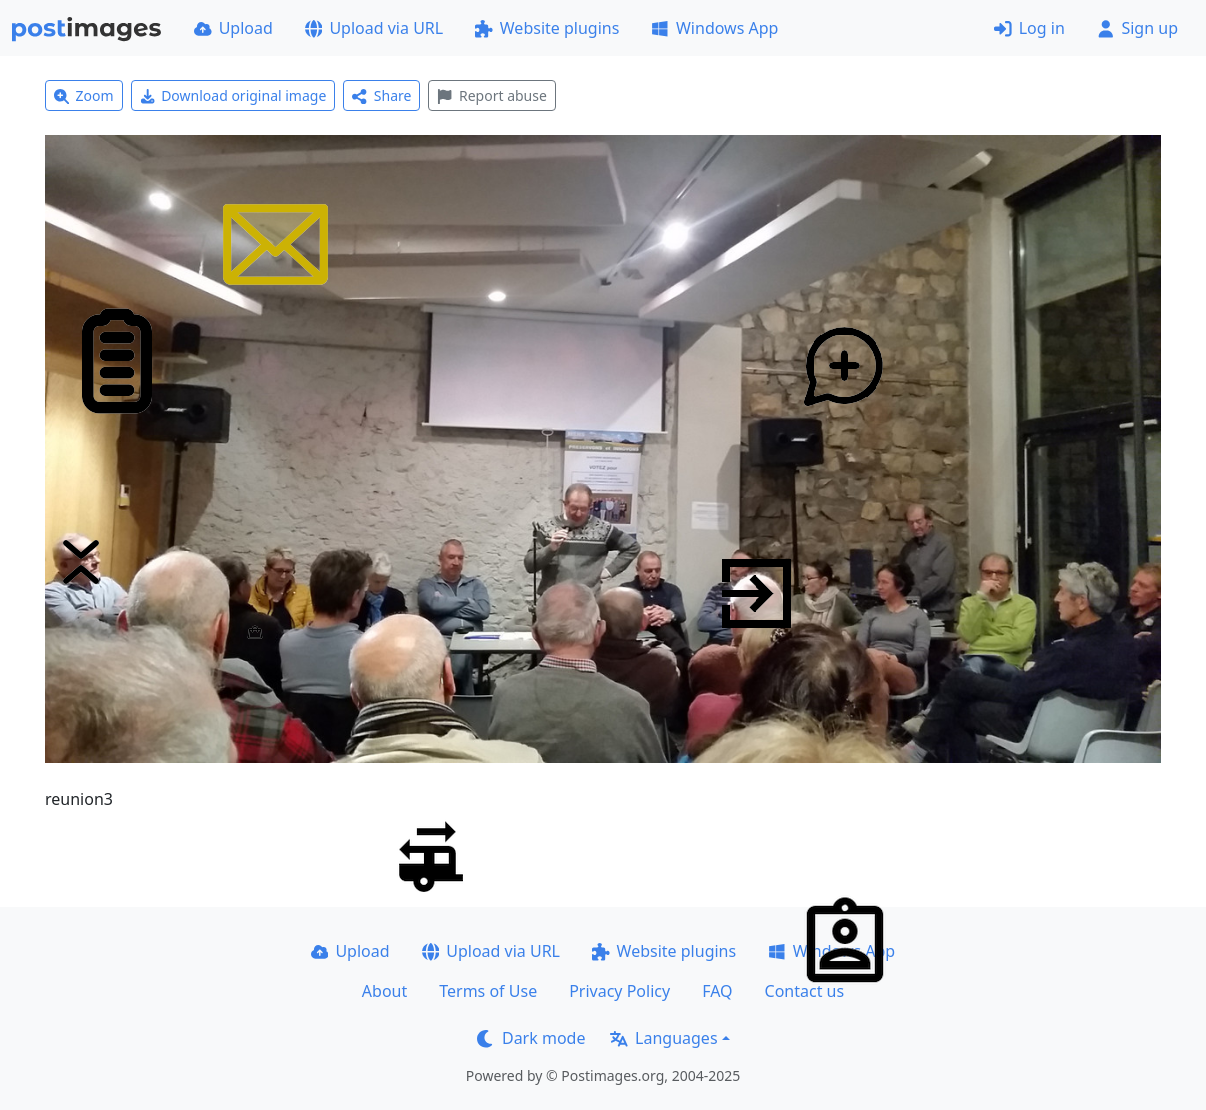  I want to click on view assigned user profile, so click(845, 944).